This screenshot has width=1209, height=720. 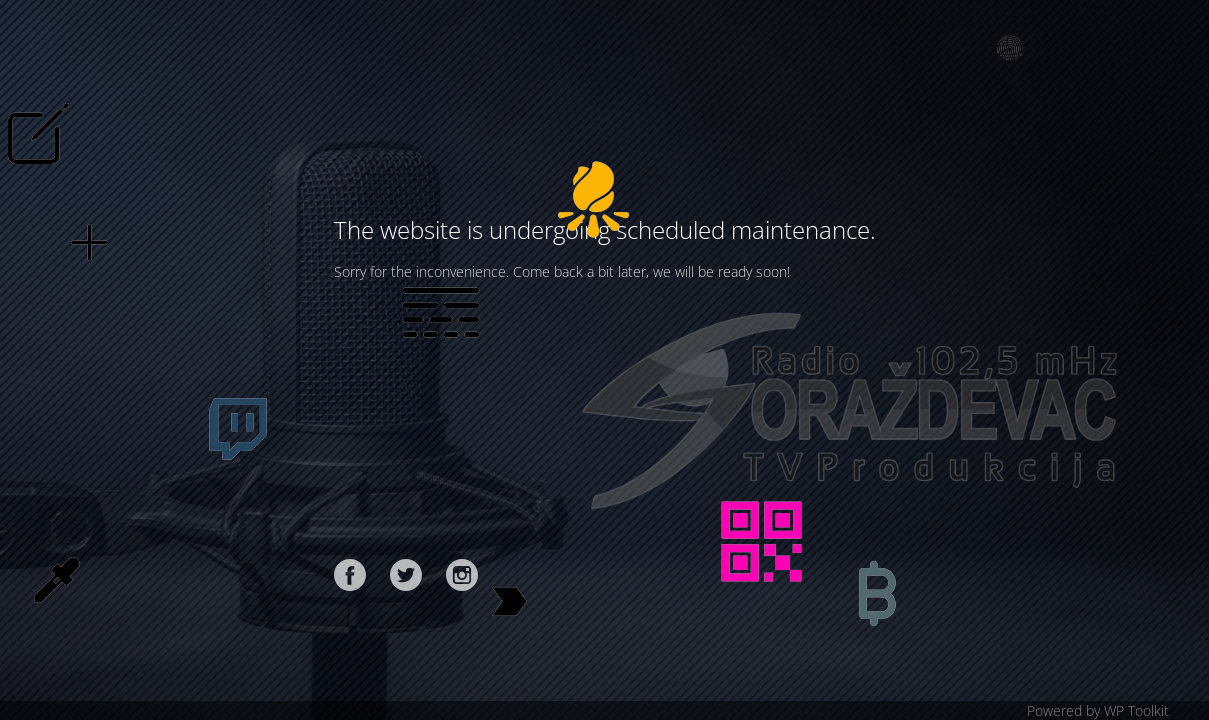 What do you see at coordinates (877, 593) in the screenshot?
I see `indicates Thai baht currency` at bounding box center [877, 593].